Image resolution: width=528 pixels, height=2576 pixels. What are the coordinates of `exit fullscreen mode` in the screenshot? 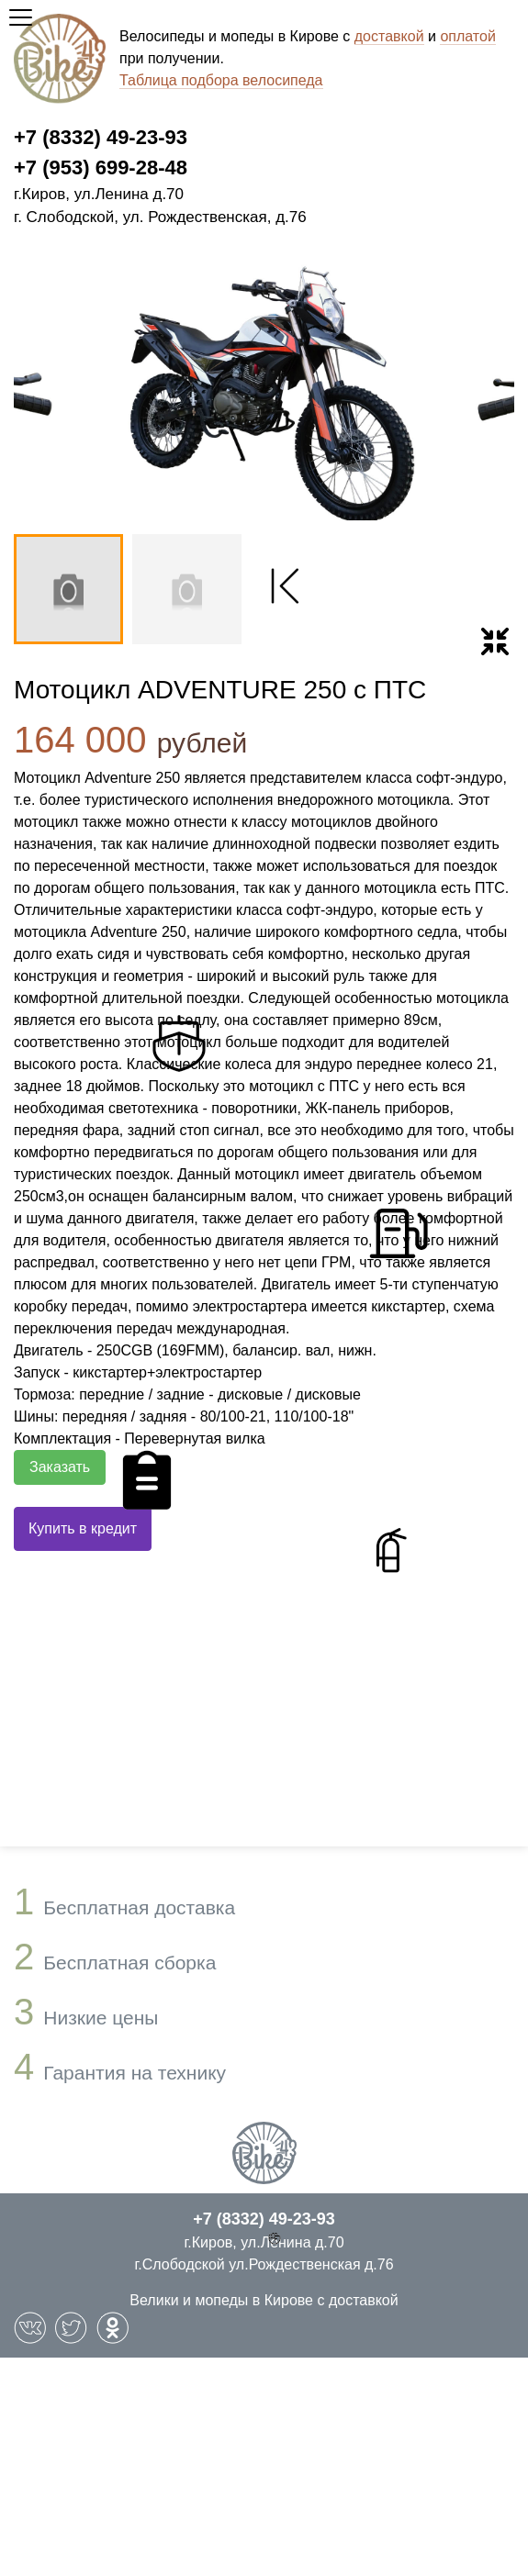 It's located at (495, 641).